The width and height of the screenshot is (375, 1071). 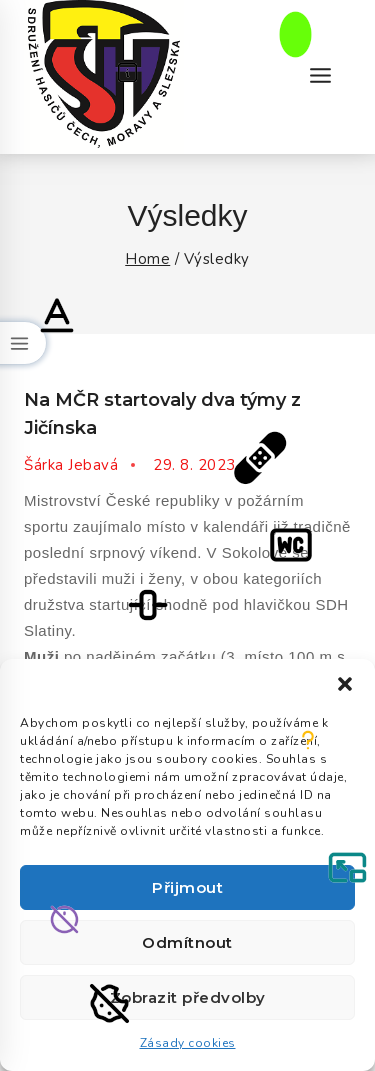 What do you see at coordinates (291, 545) in the screenshot?
I see `indicates restroom or water closet location` at bounding box center [291, 545].